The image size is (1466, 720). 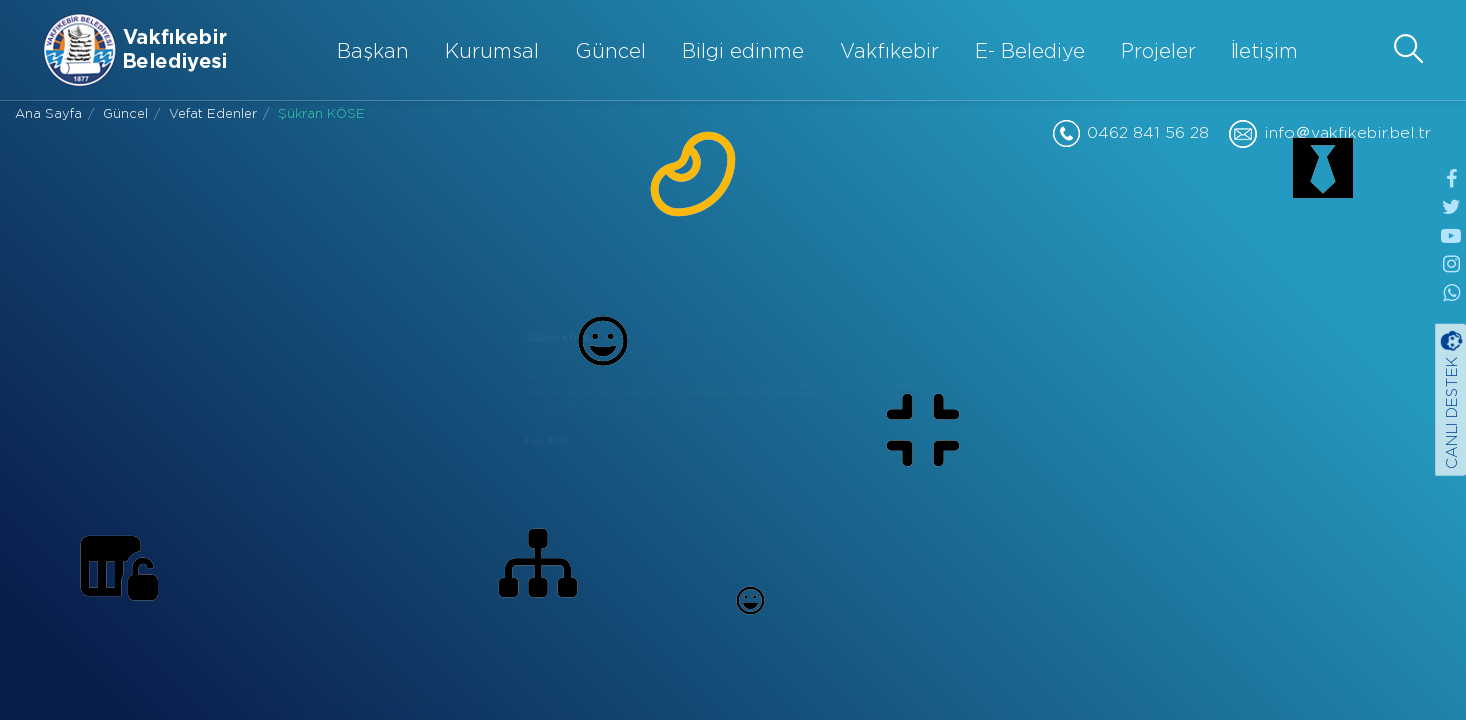 What do you see at coordinates (693, 174) in the screenshot?
I see `indicates bean or legume ingredient` at bounding box center [693, 174].